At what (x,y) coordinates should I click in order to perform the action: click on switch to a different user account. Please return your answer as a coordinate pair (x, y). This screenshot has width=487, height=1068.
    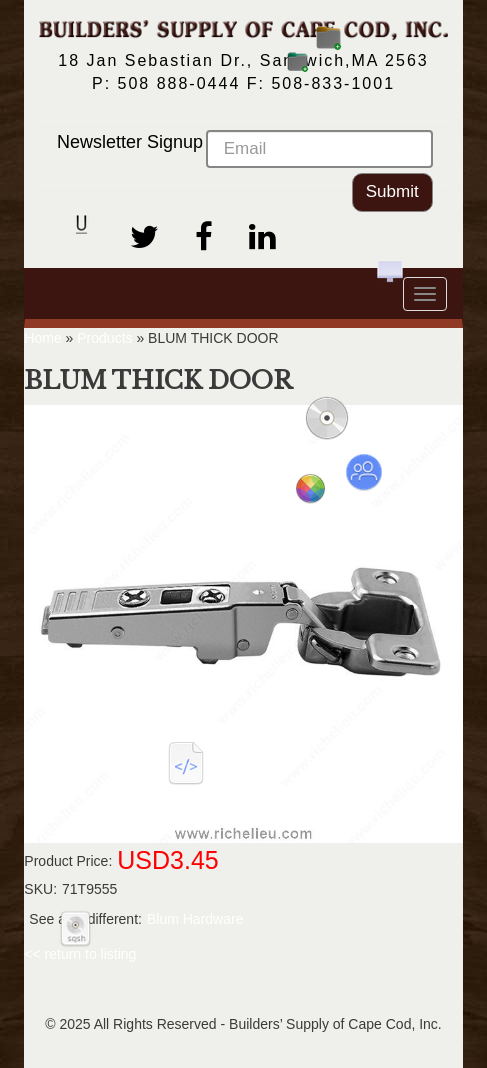
    Looking at the image, I should click on (364, 472).